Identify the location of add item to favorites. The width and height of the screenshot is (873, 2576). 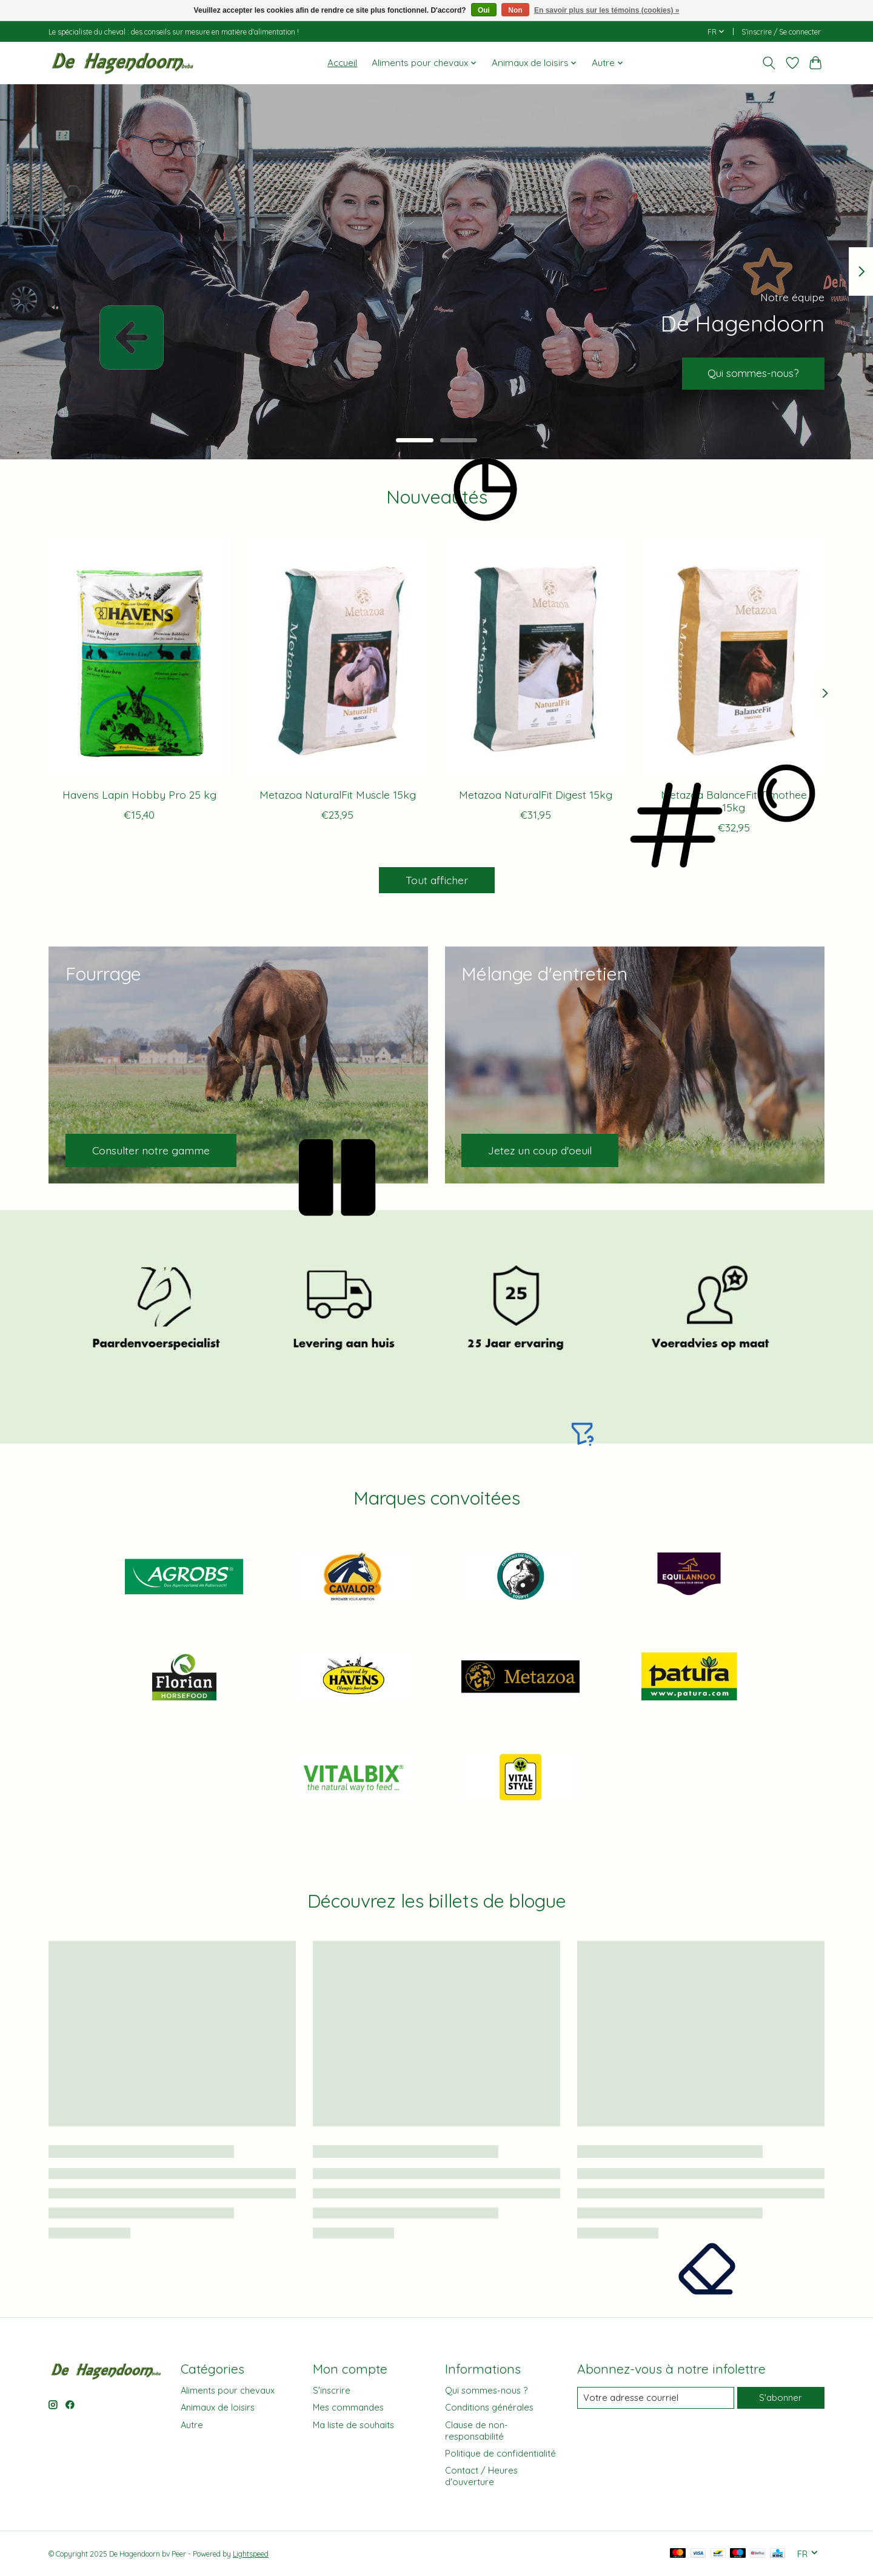
(768, 272).